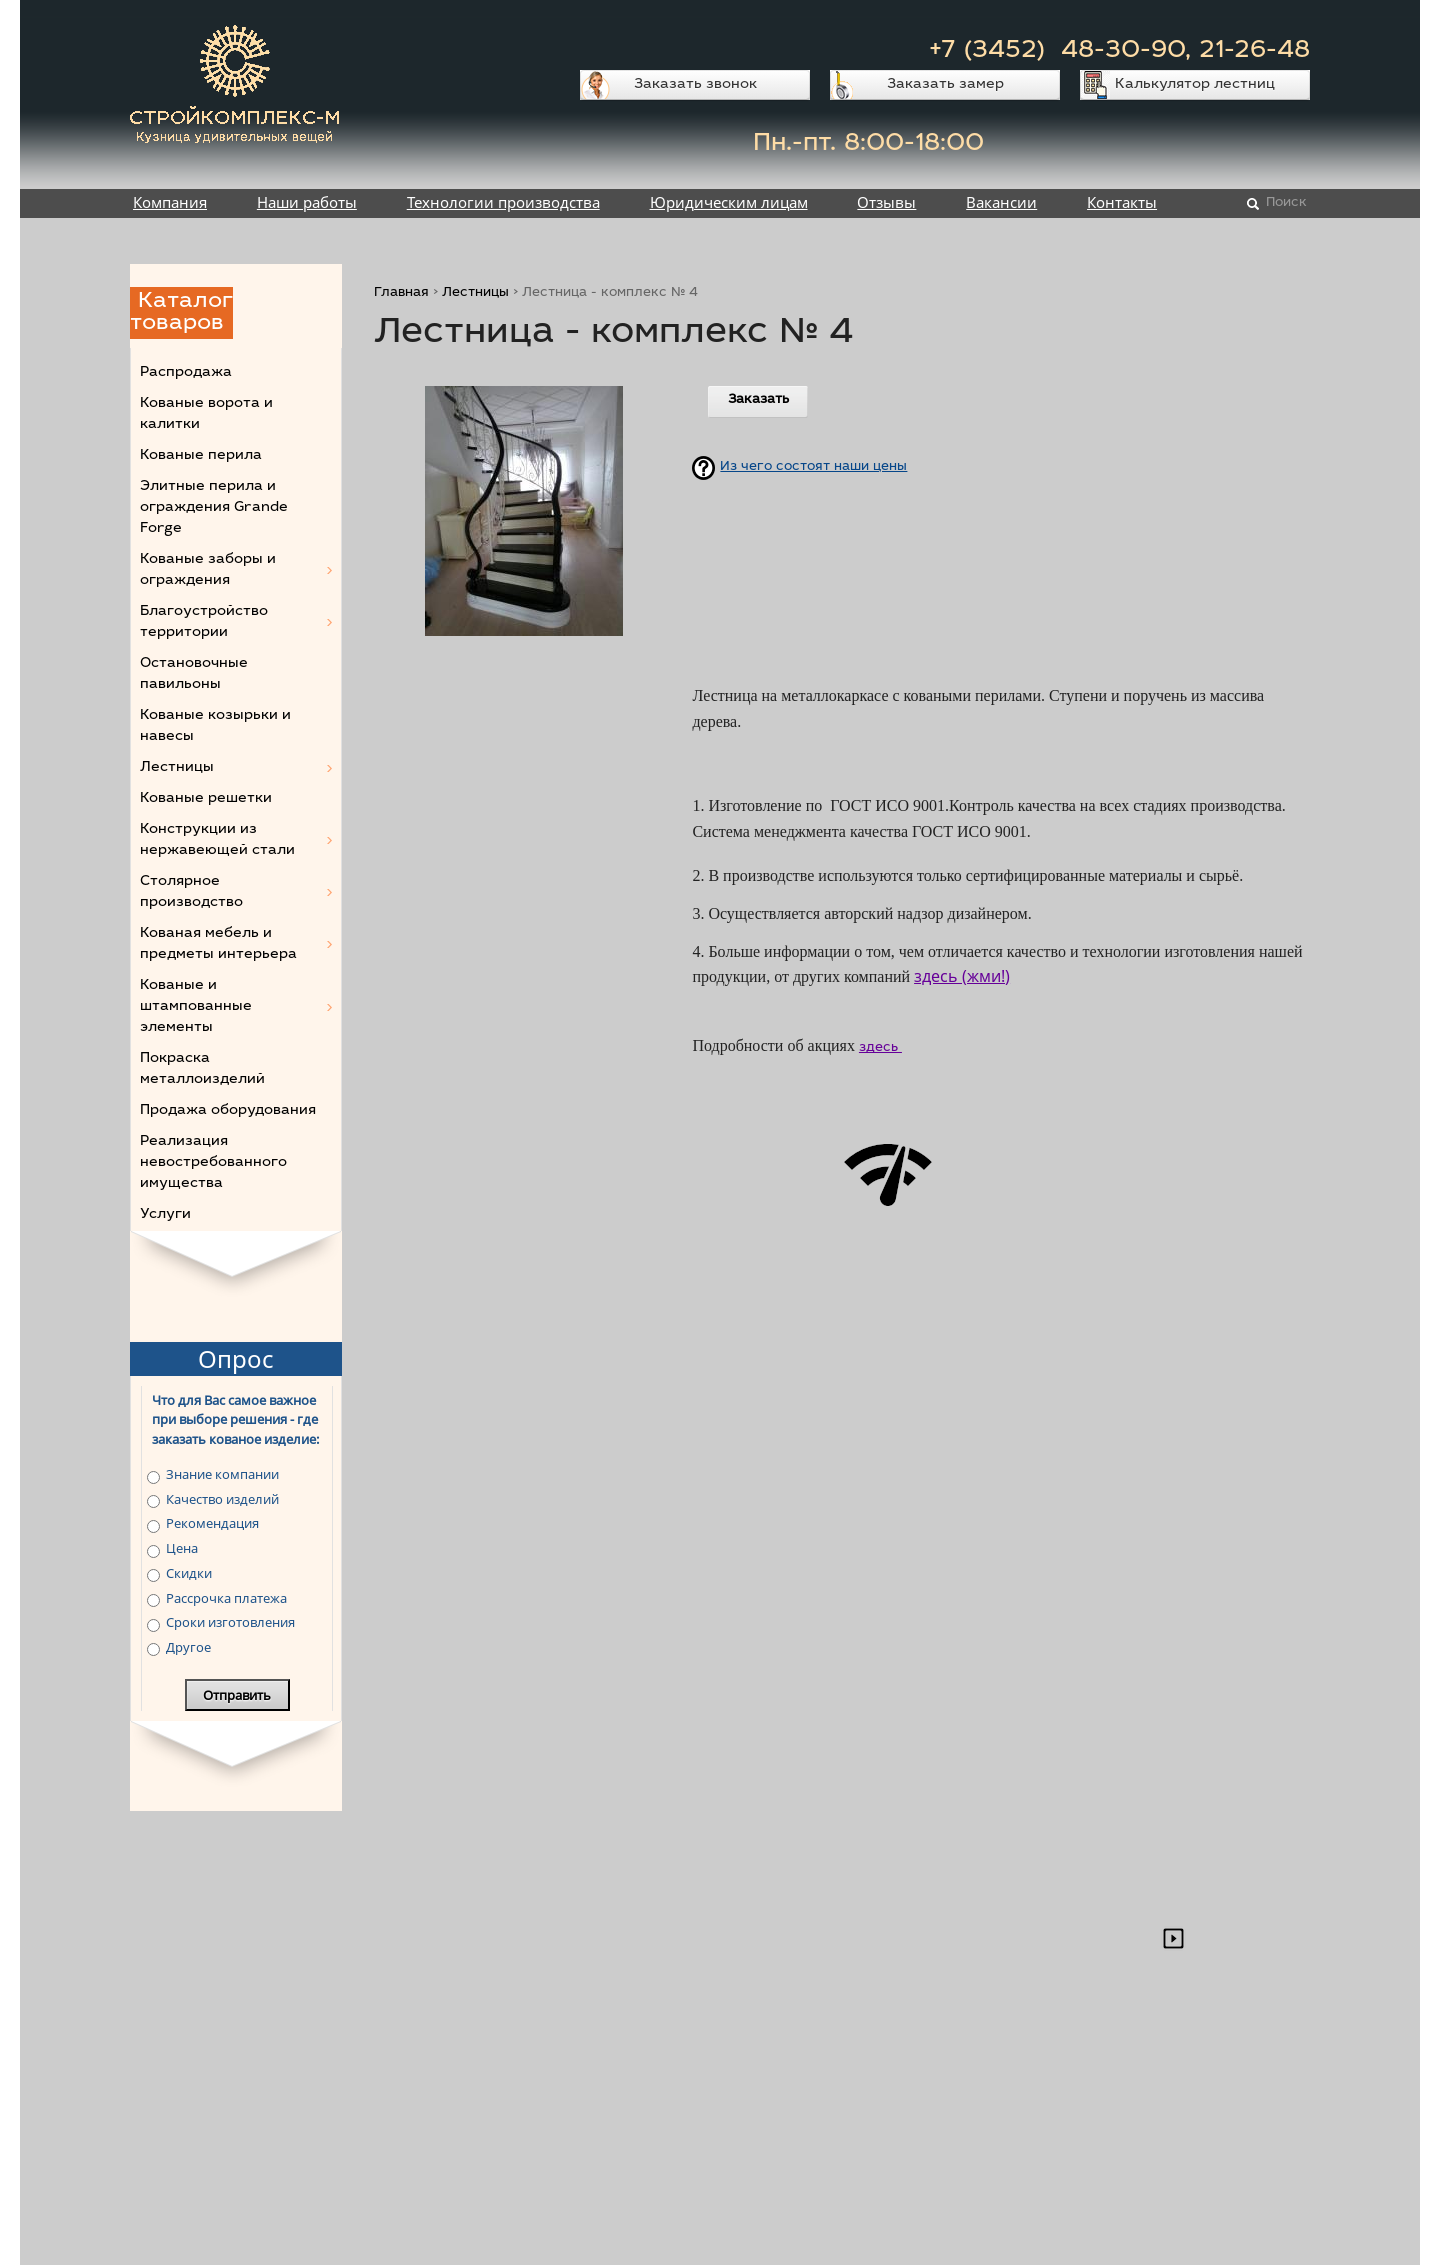 The image size is (1440, 2265). What do you see at coordinates (1173, 1938) in the screenshot?
I see `start a slideshow presentation` at bounding box center [1173, 1938].